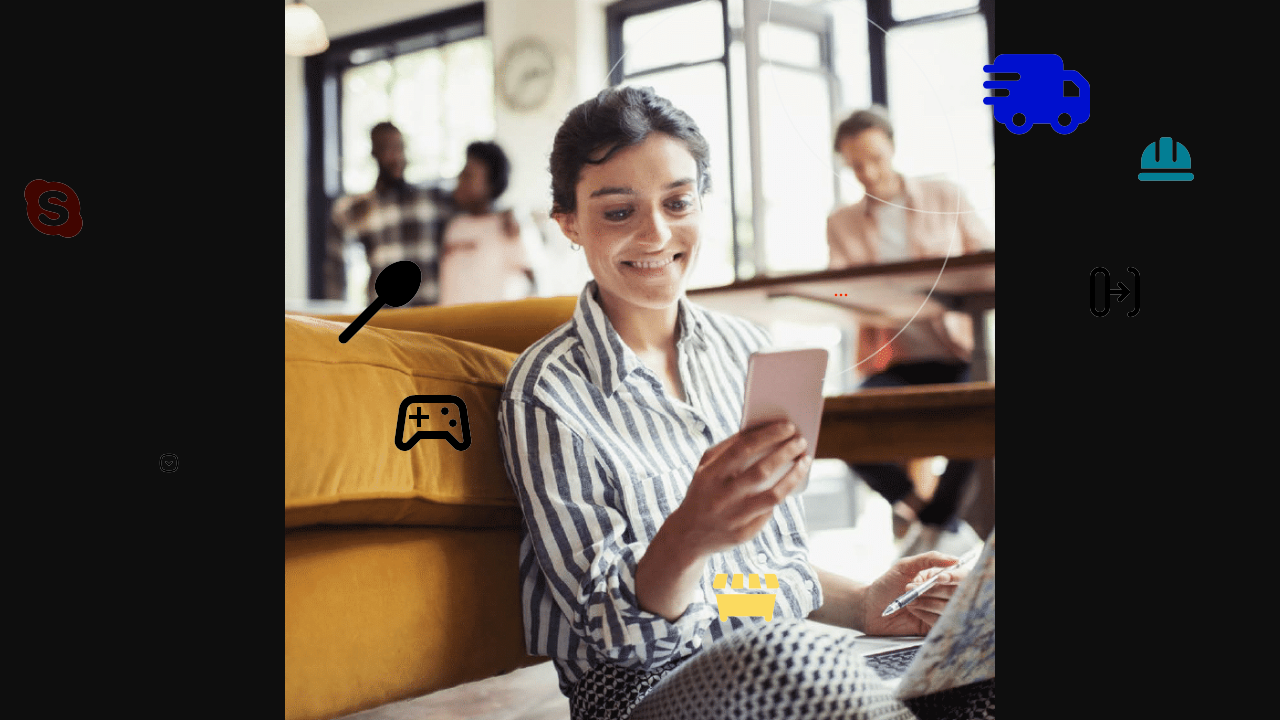 This screenshot has width=1280, height=720. What do you see at coordinates (746, 596) in the screenshot?
I see `delete items permanently` at bounding box center [746, 596].